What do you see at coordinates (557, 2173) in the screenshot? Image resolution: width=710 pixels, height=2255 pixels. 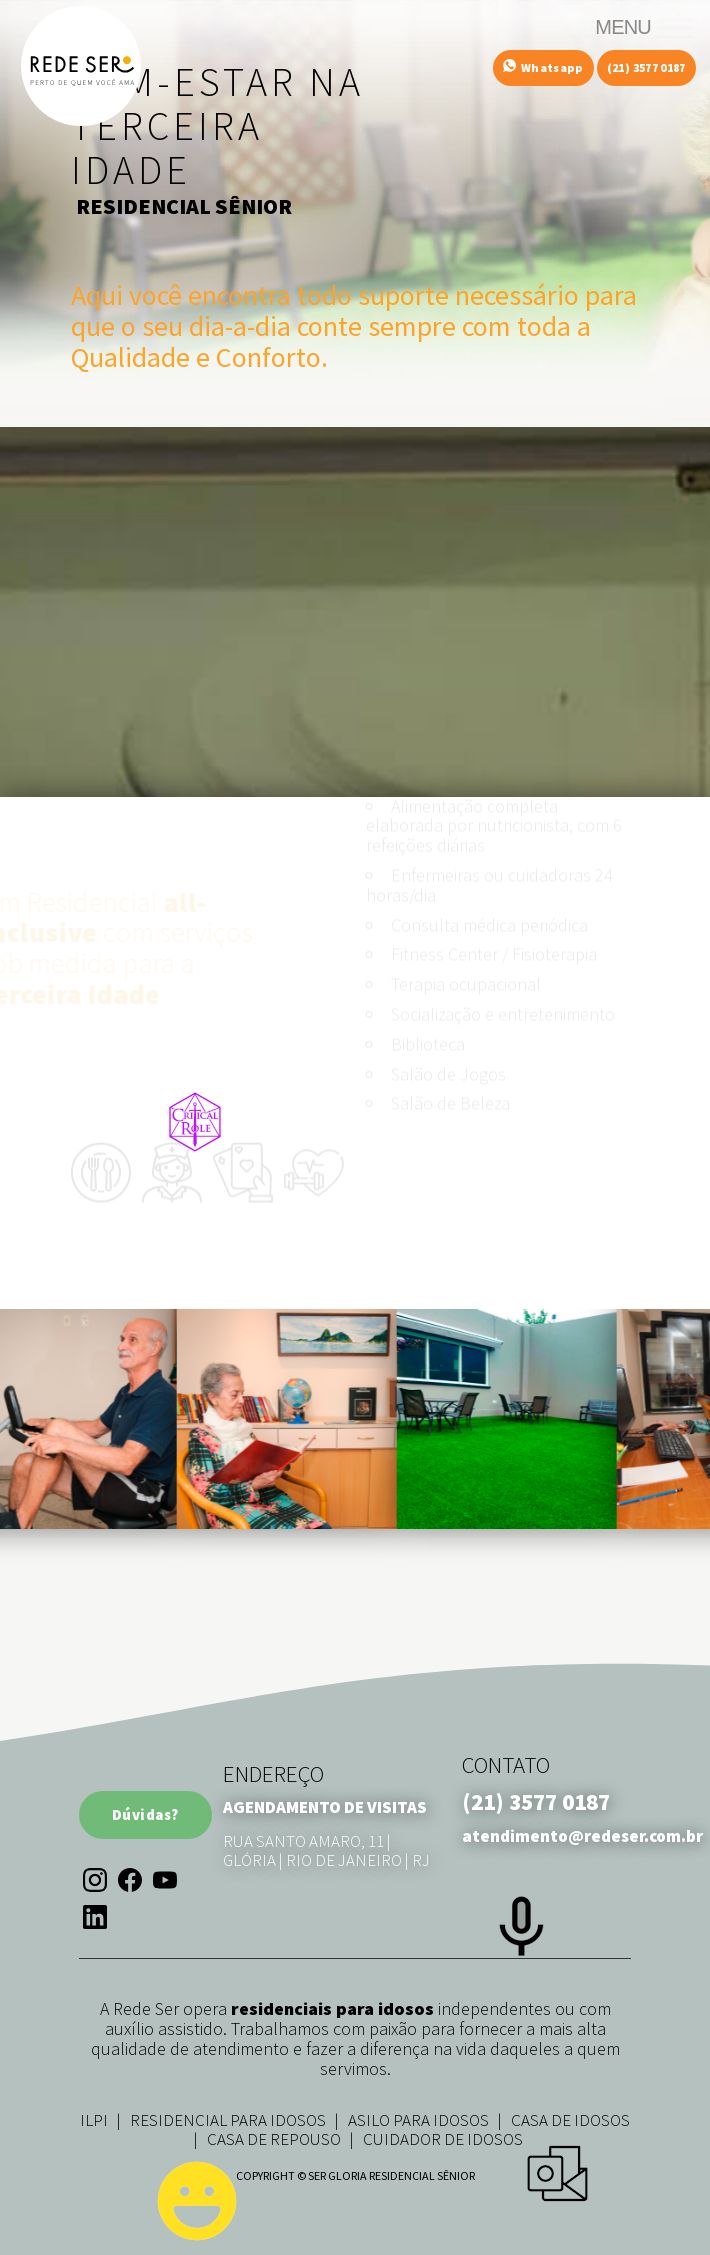 I see `open microsoft outlook email` at bounding box center [557, 2173].